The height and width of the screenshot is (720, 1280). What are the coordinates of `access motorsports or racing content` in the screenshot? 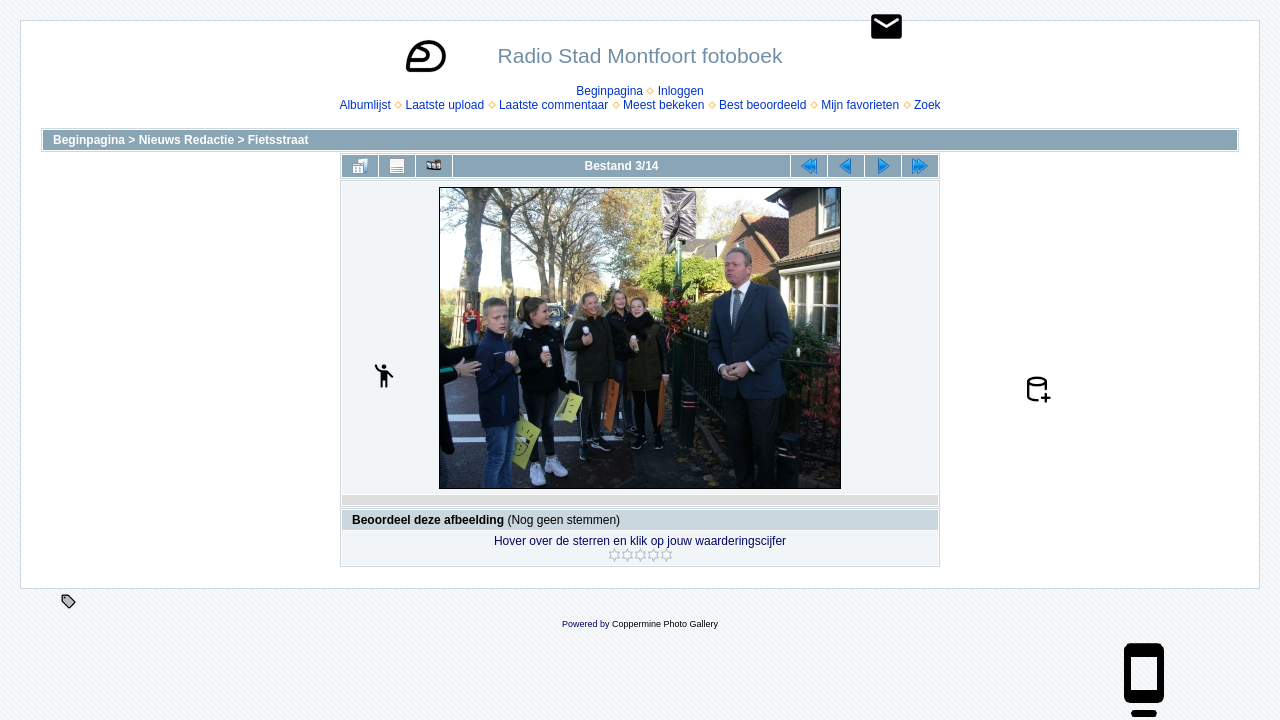 It's located at (426, 56).